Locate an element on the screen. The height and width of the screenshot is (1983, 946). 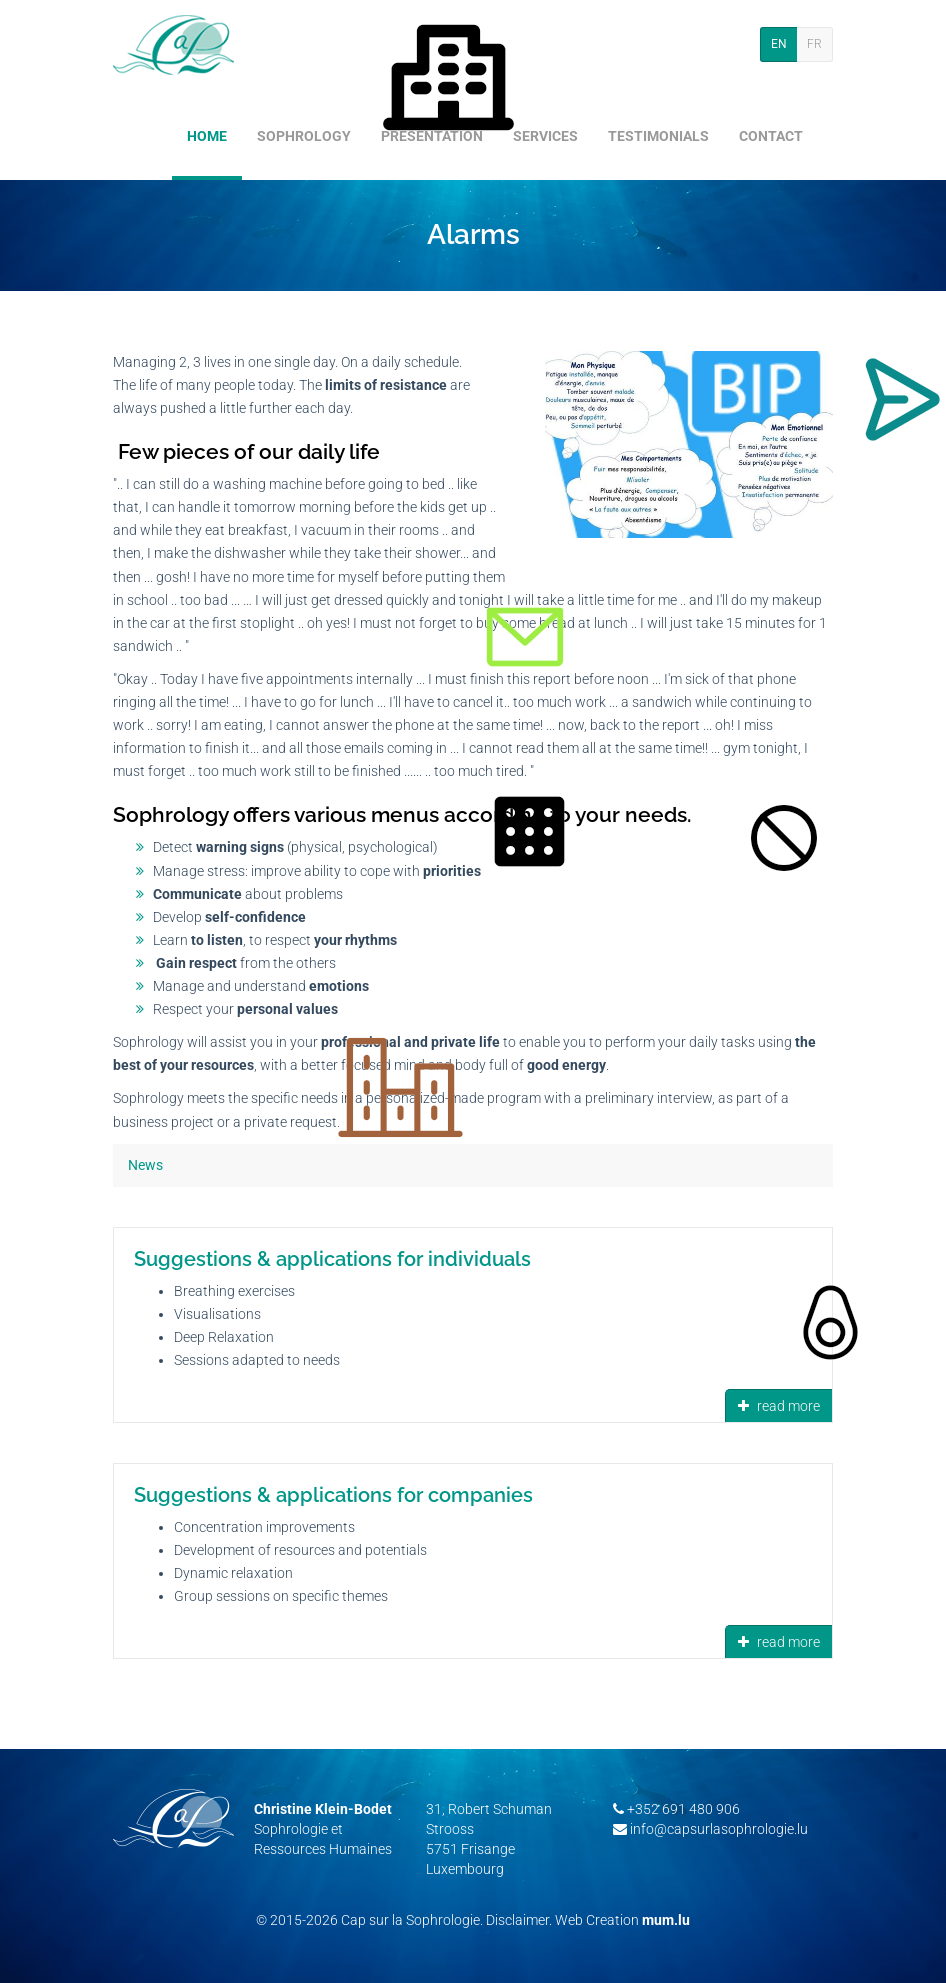
view apartment or residential building details is located at coordinates (448, 77).